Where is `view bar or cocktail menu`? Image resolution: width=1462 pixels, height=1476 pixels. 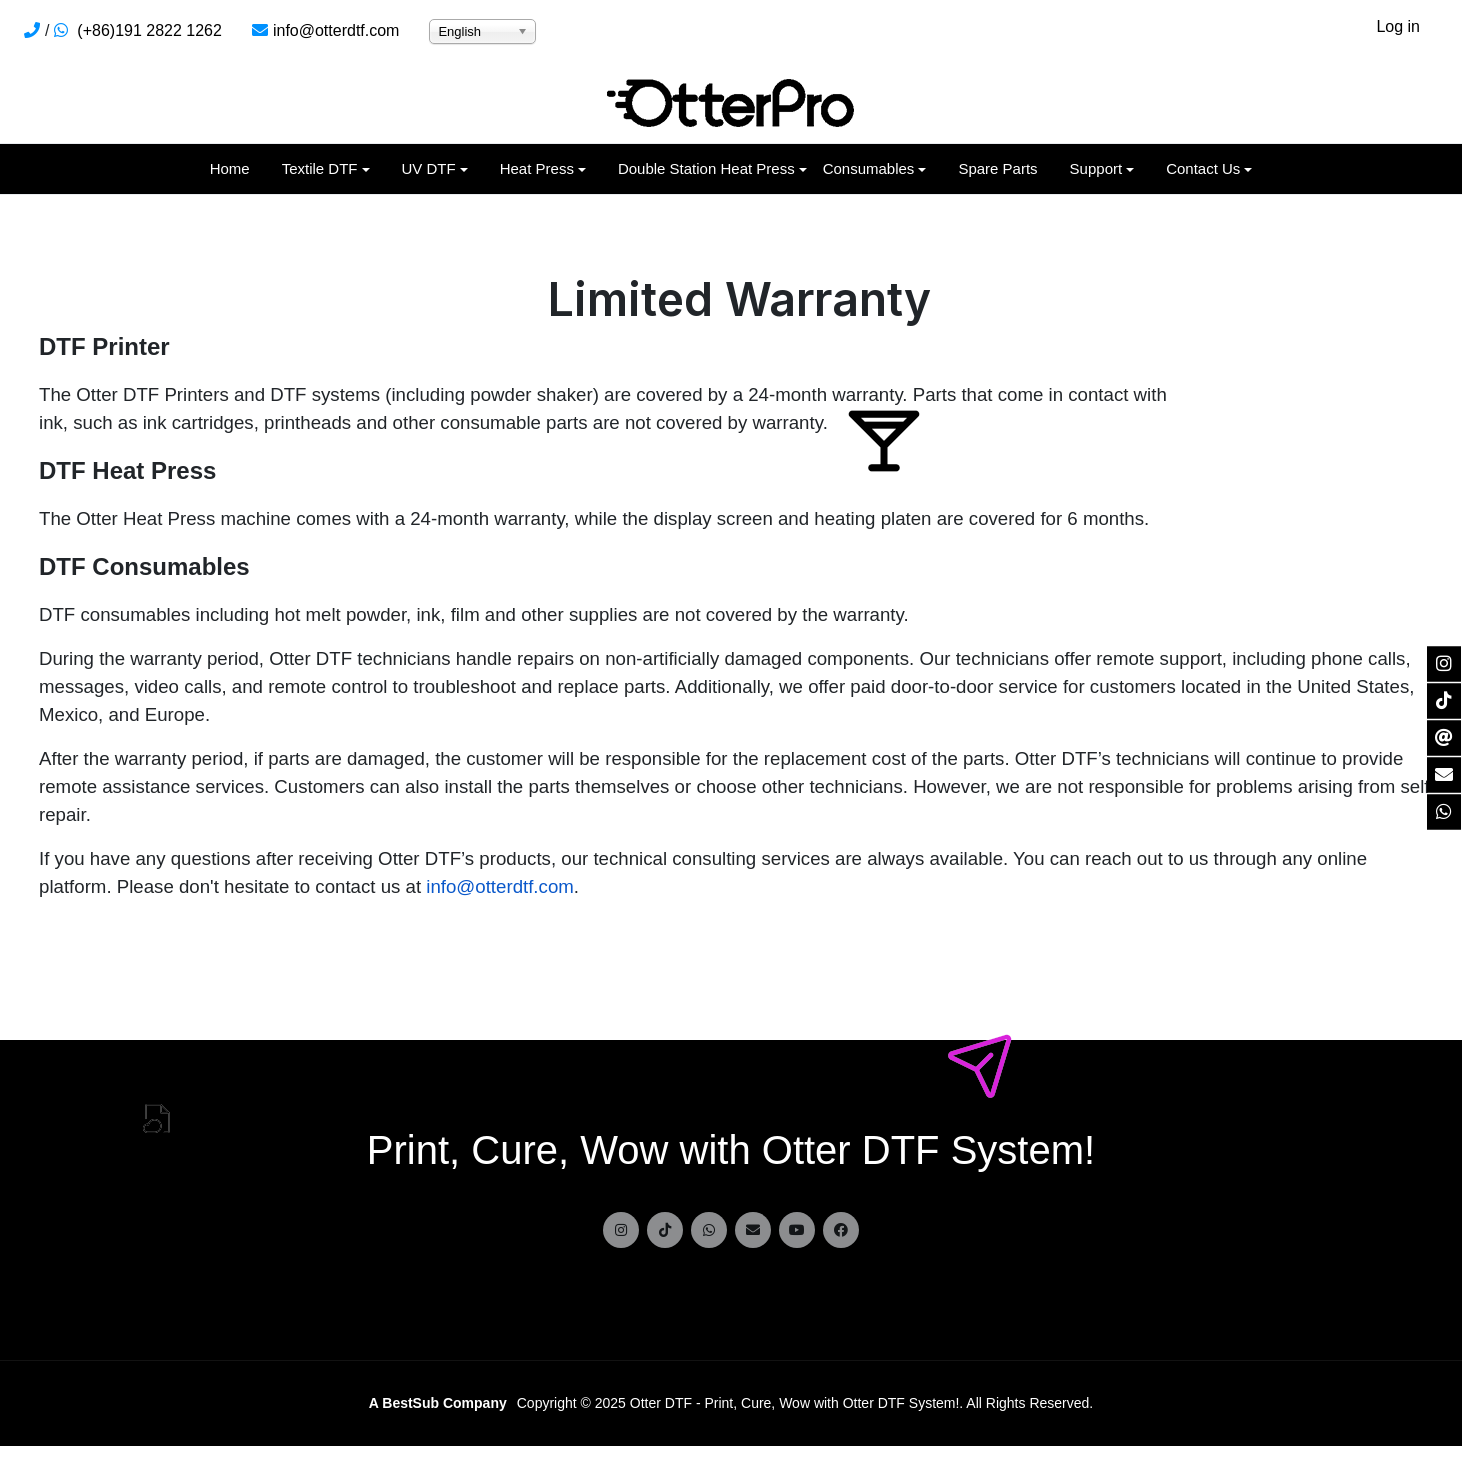
view bar or cocktail menu is located at coordinates (884, 441).